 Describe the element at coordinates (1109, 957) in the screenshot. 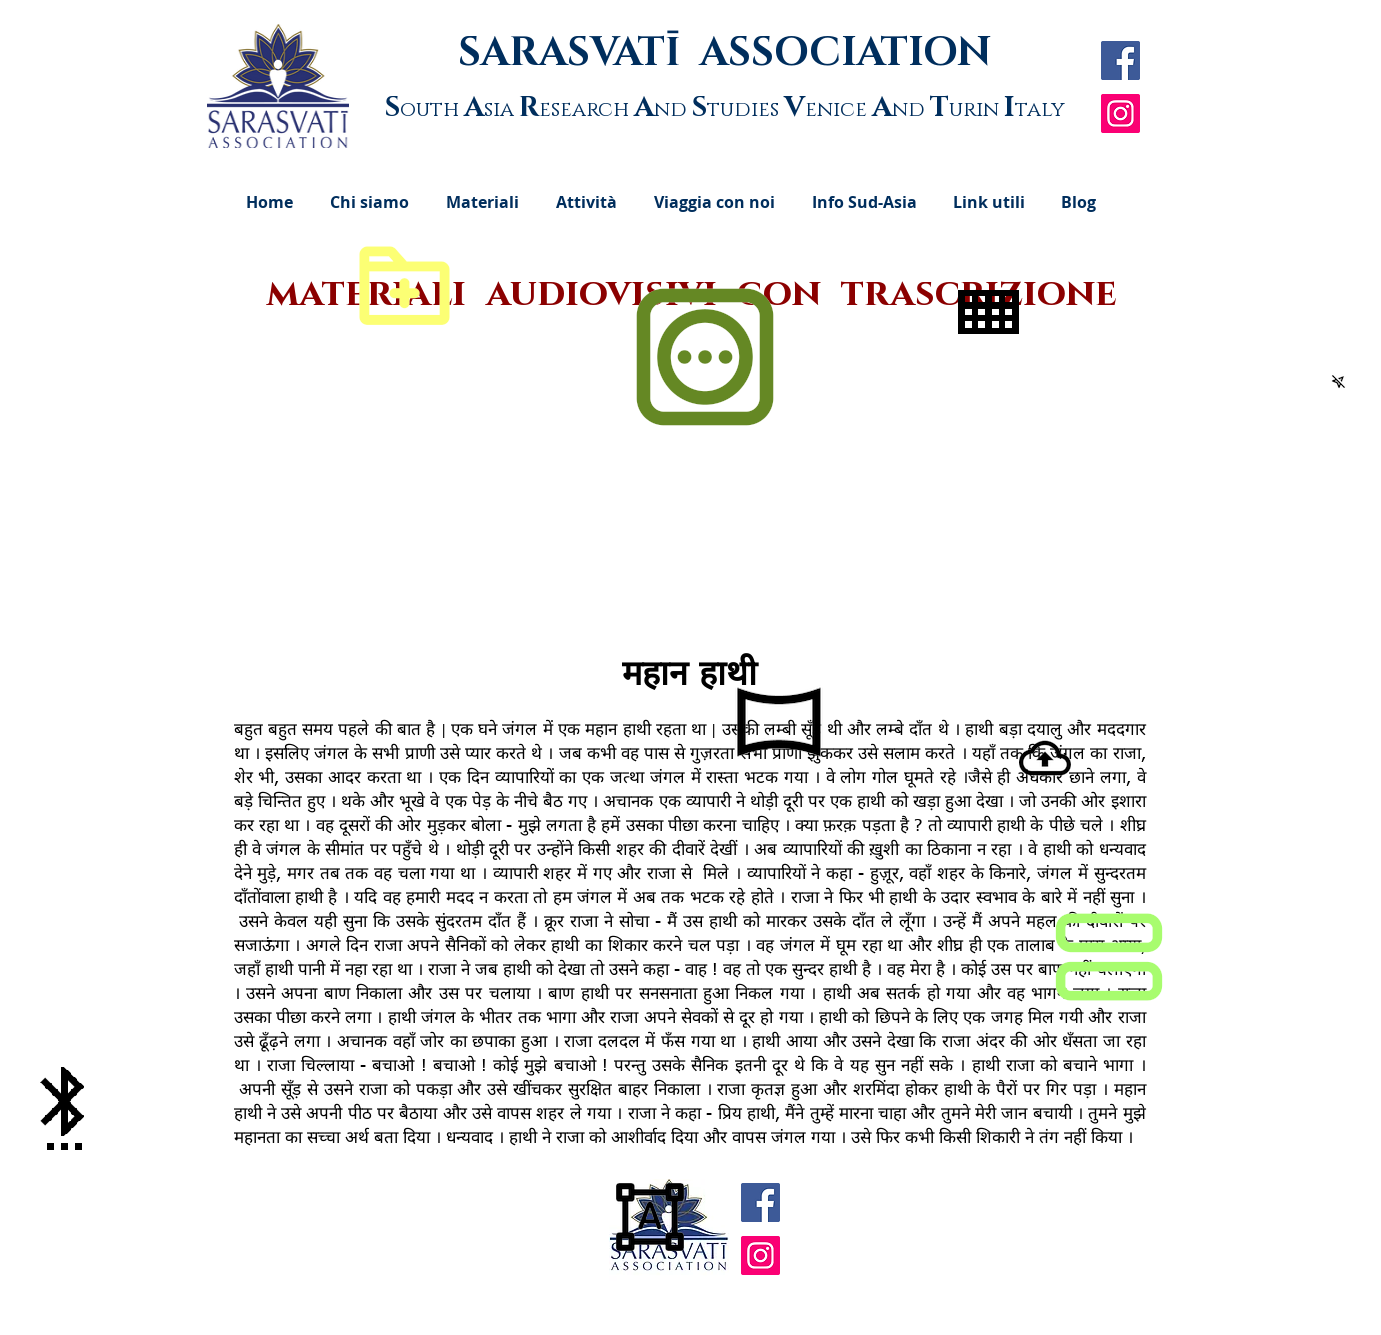

I see `stretch or expand content horizontally` at that location.